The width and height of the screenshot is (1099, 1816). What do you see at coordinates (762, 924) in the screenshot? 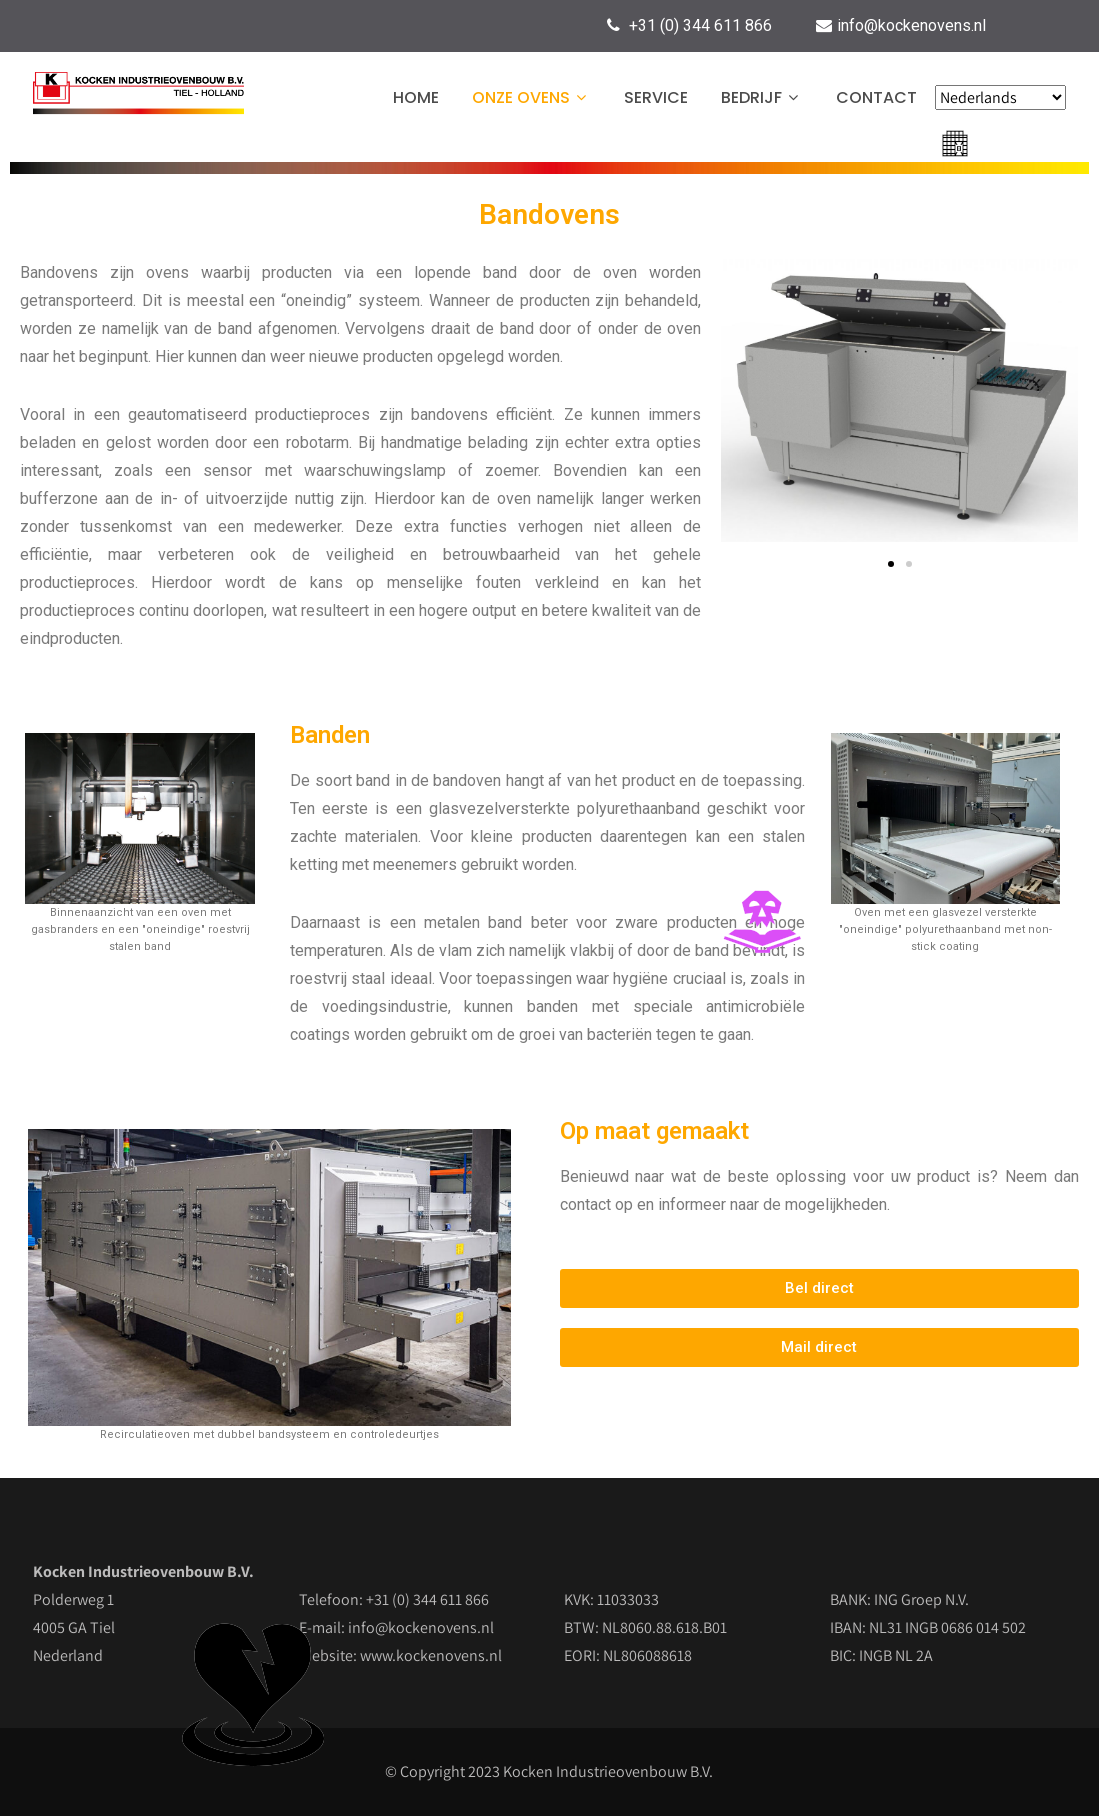
I see `view death note or cursed book item in game inventory` at bounding box center [762, 924].